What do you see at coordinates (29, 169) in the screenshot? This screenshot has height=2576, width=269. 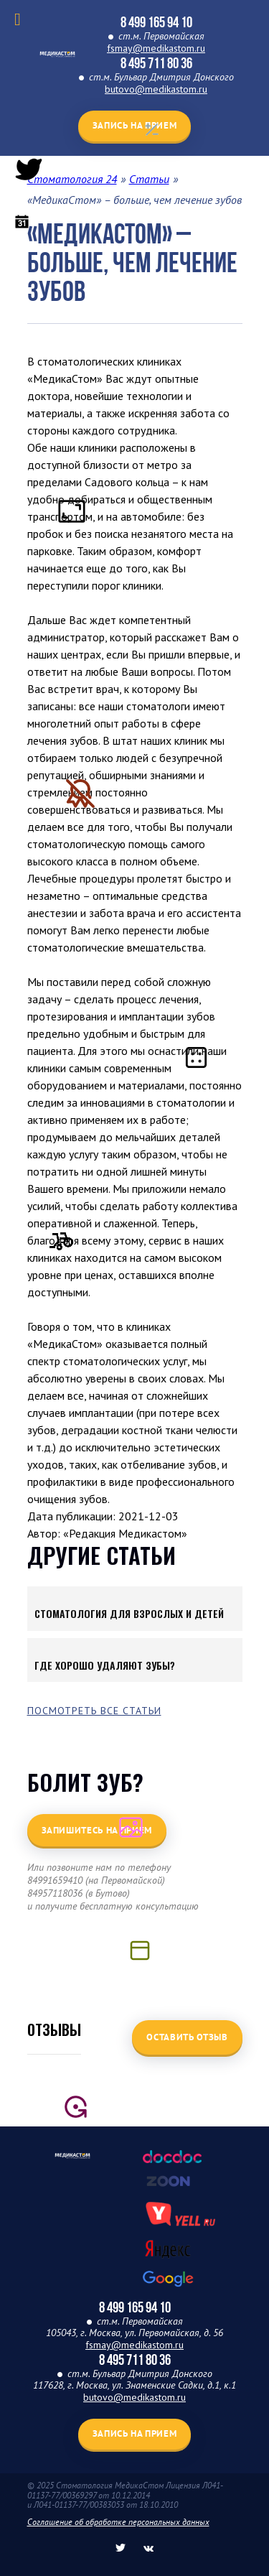 I see `share to twitter` at bounding box center [29, 169].